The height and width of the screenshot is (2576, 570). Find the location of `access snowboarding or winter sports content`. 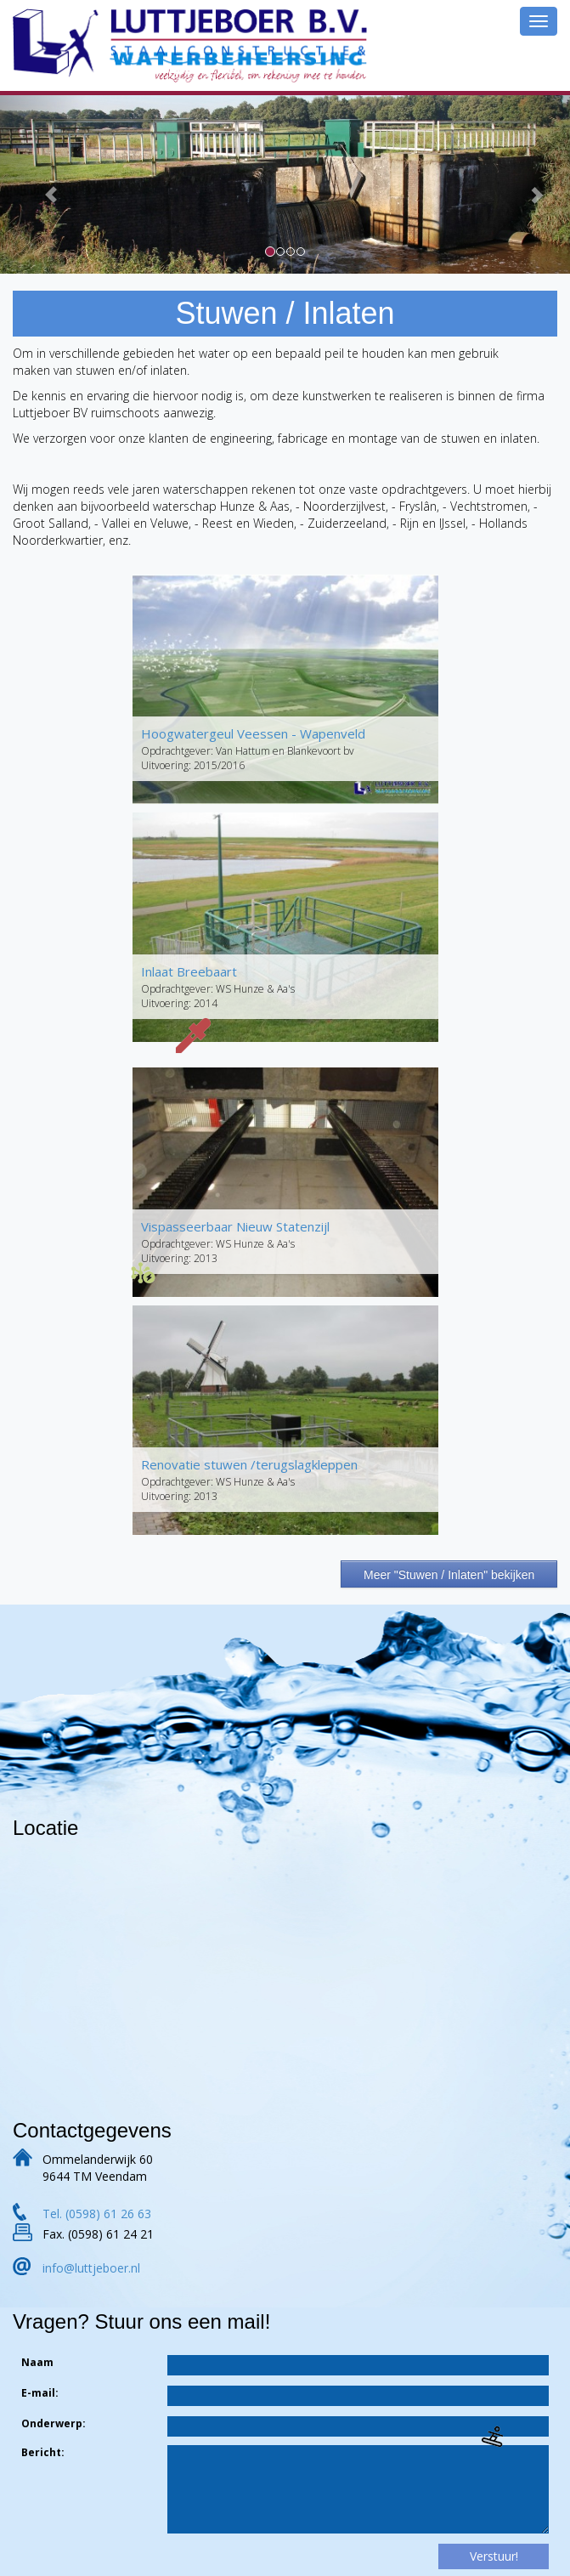

access snowboarding or winter sports content is located at coordinates (494, 2437).